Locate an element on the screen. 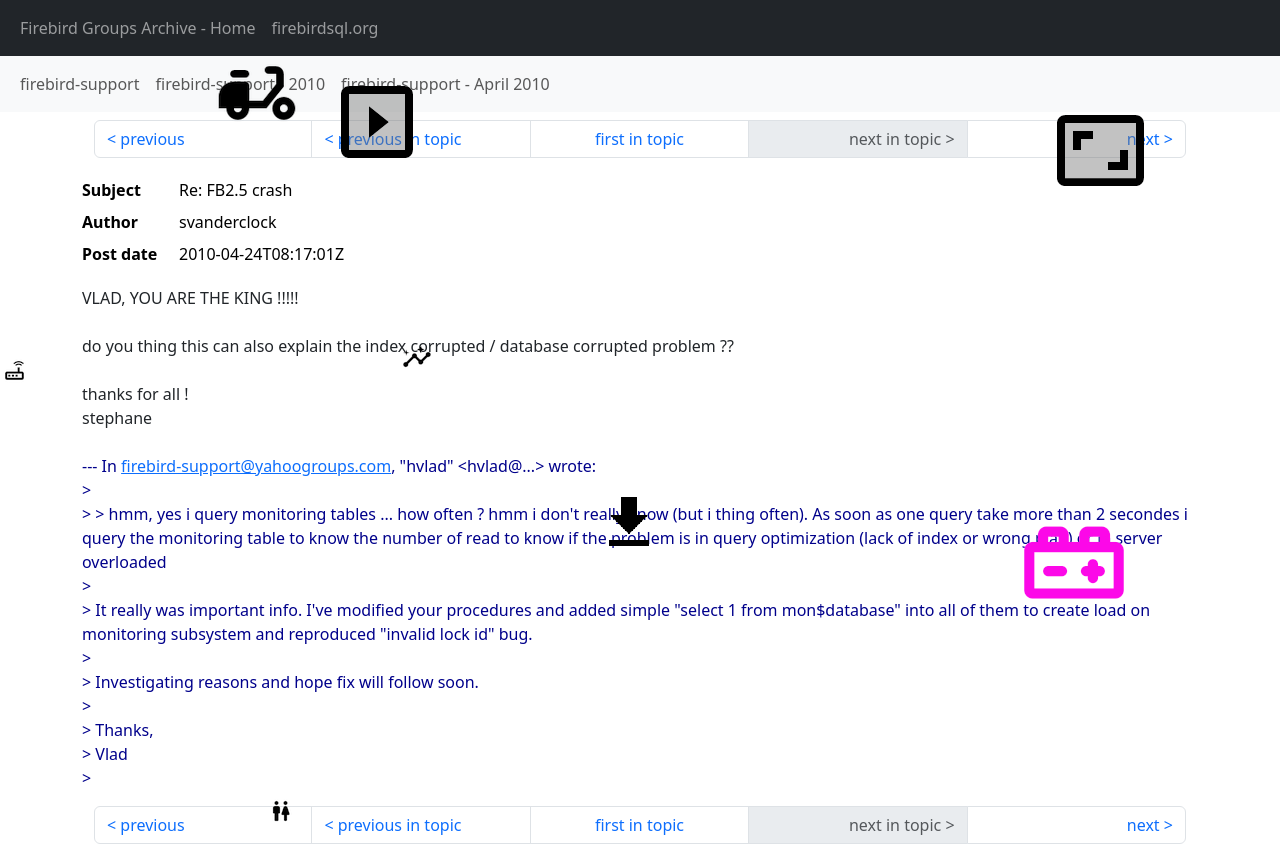 The height and width of the screenshot is (860, 1280). view analytics and performance insights is located at coordinates (417, 357).